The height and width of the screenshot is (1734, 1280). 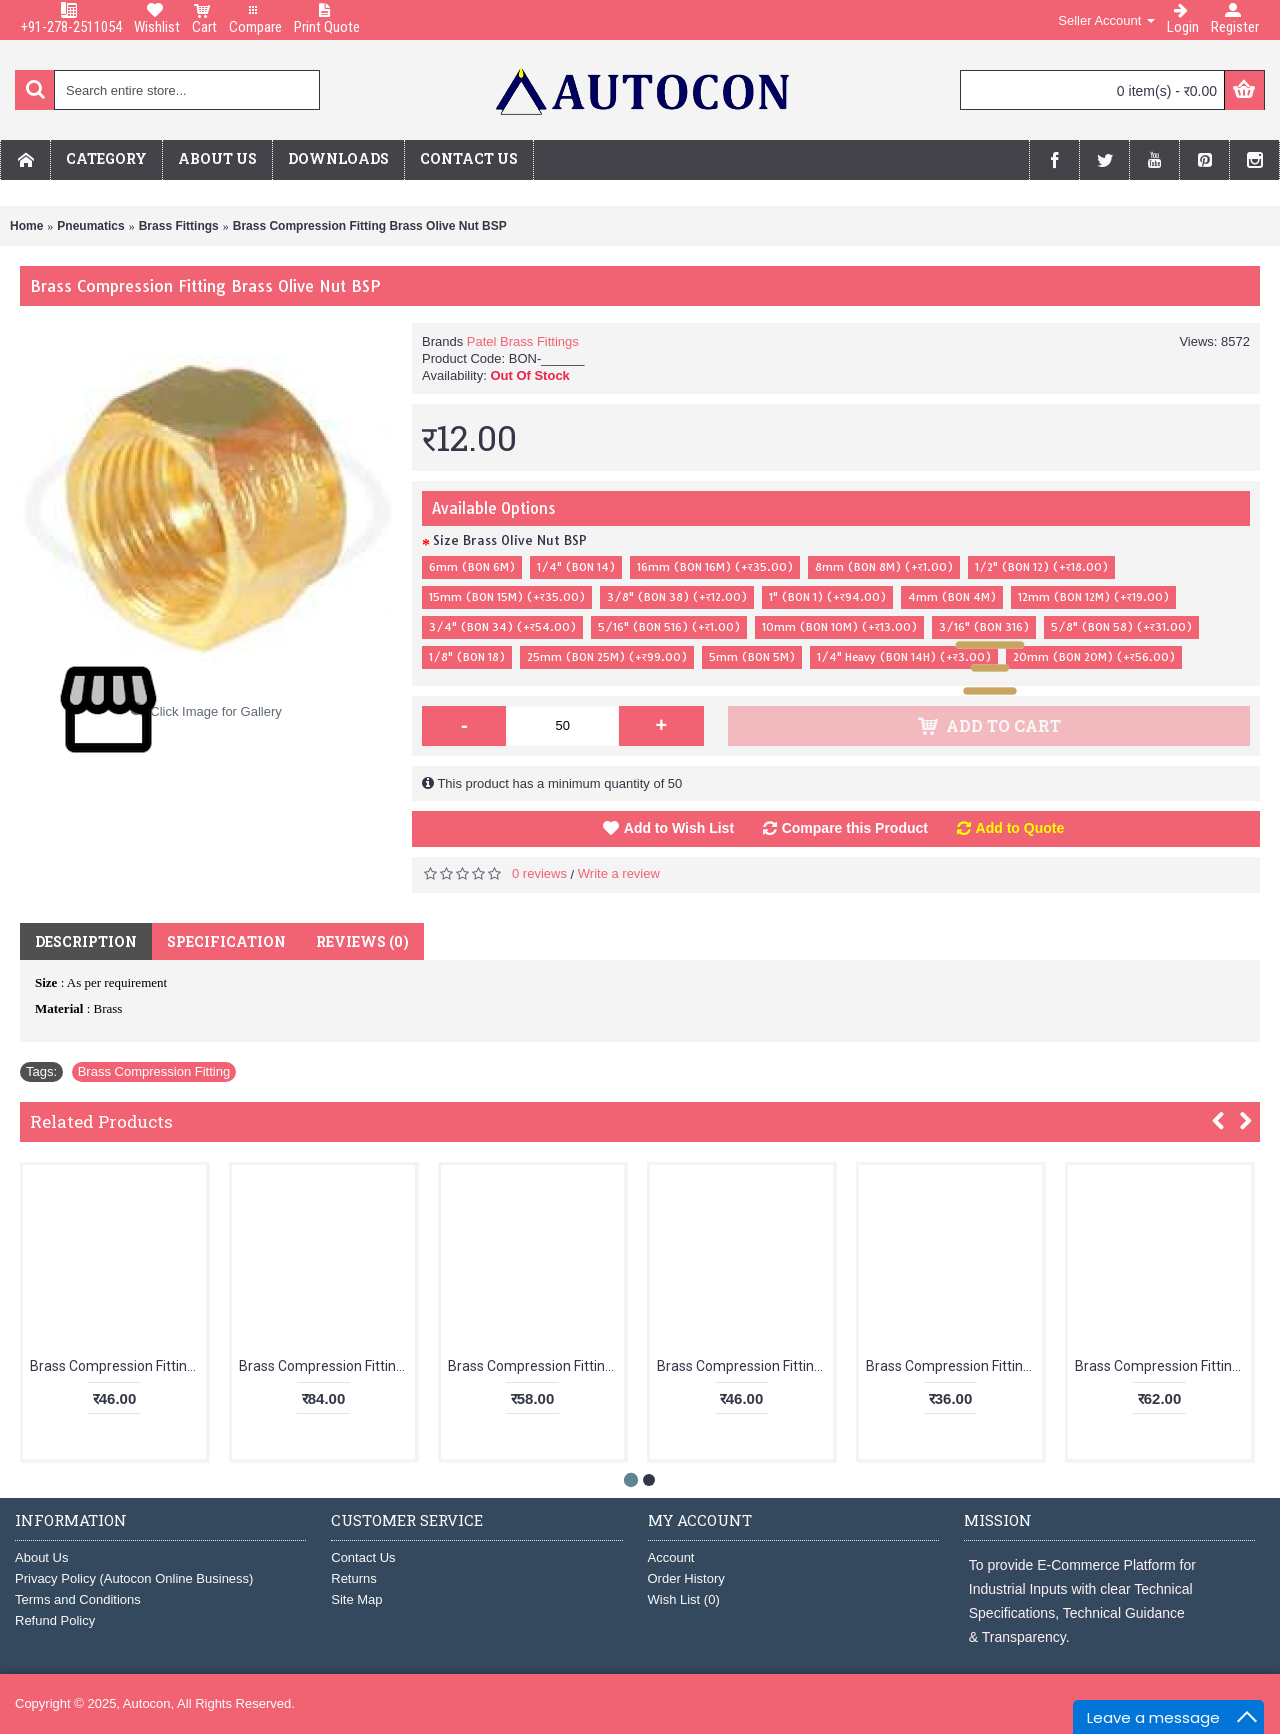 I want to click on center-align text or content, so click(x=990, y=668).